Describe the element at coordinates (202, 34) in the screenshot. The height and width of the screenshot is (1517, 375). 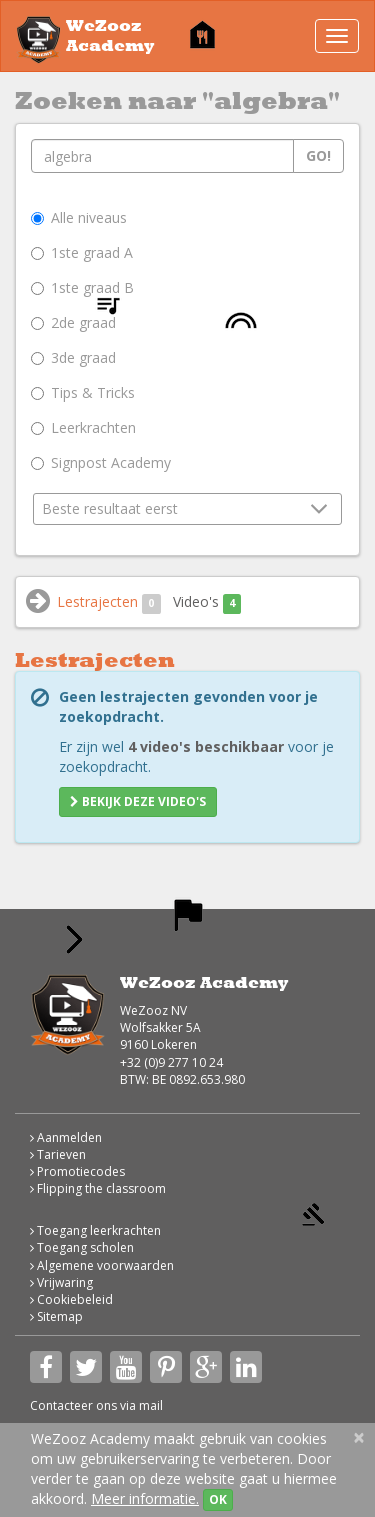
I see `find nearby food banks or food assistance locations` at that location.